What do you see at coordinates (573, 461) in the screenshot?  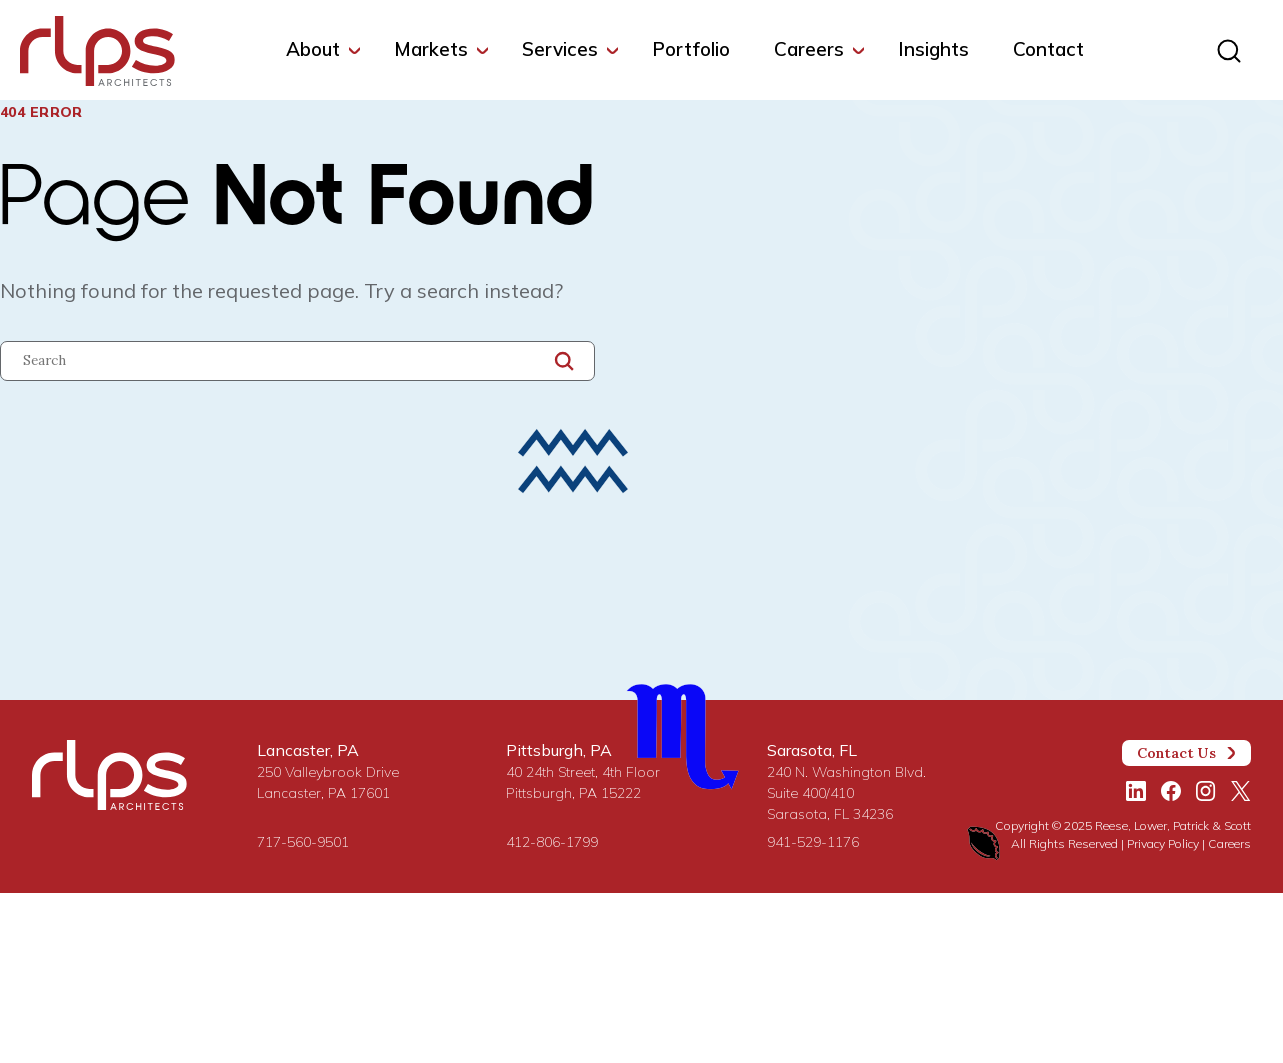 I see `represents the aquarius zodiac sign` at bounding box center [573, 461].